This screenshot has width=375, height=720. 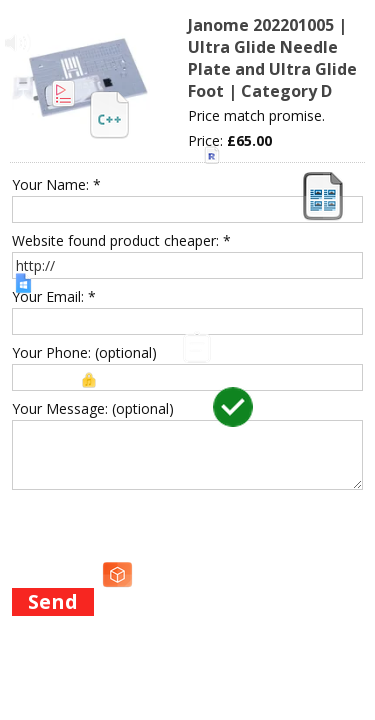 I want to click on access clipboard history, so click(x=197, y=347).